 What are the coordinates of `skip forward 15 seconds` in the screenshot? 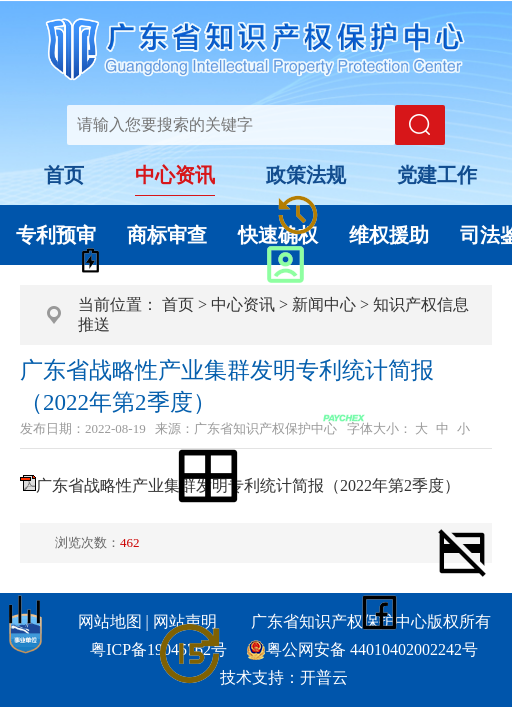 It's located at (189, 653).